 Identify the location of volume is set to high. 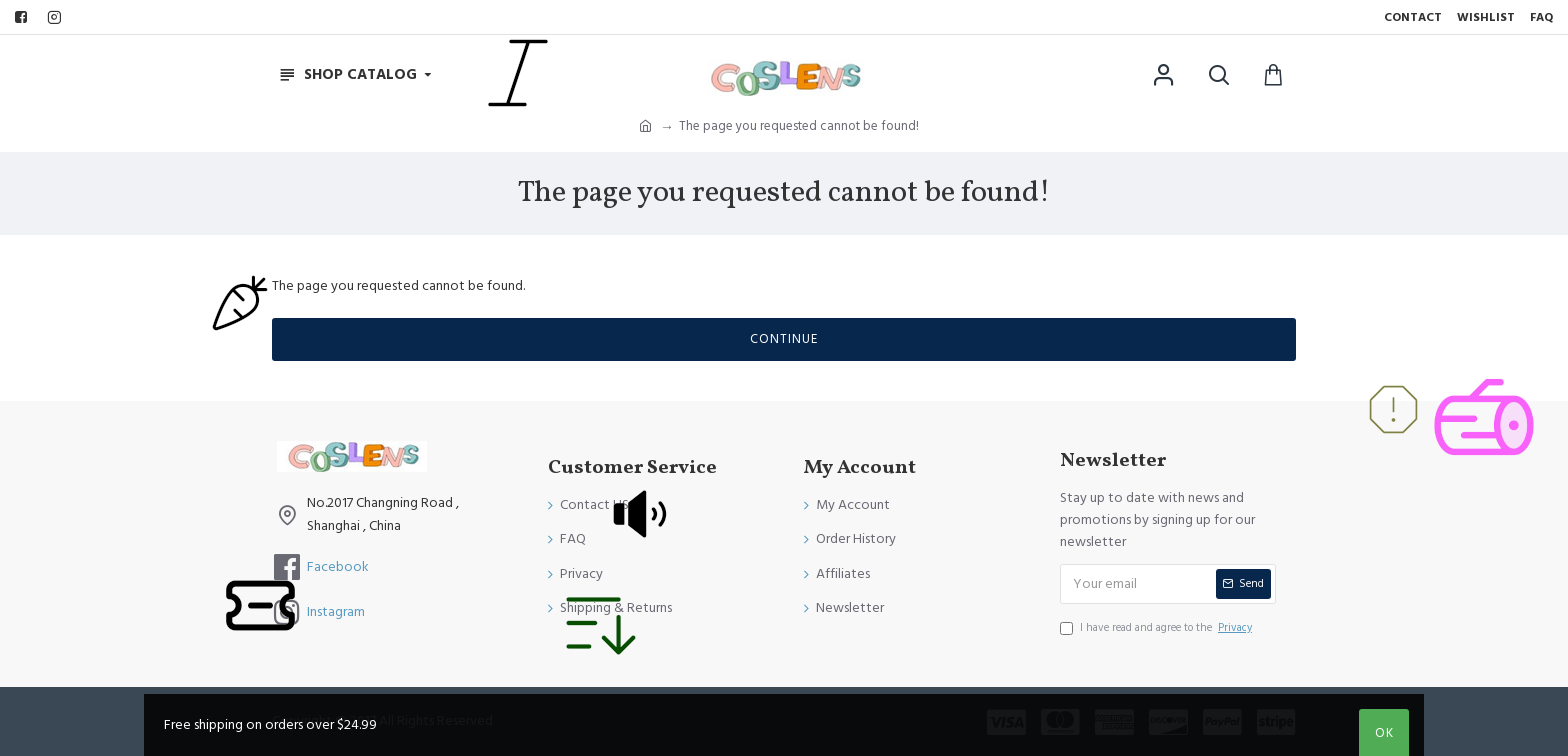
(639, 514).